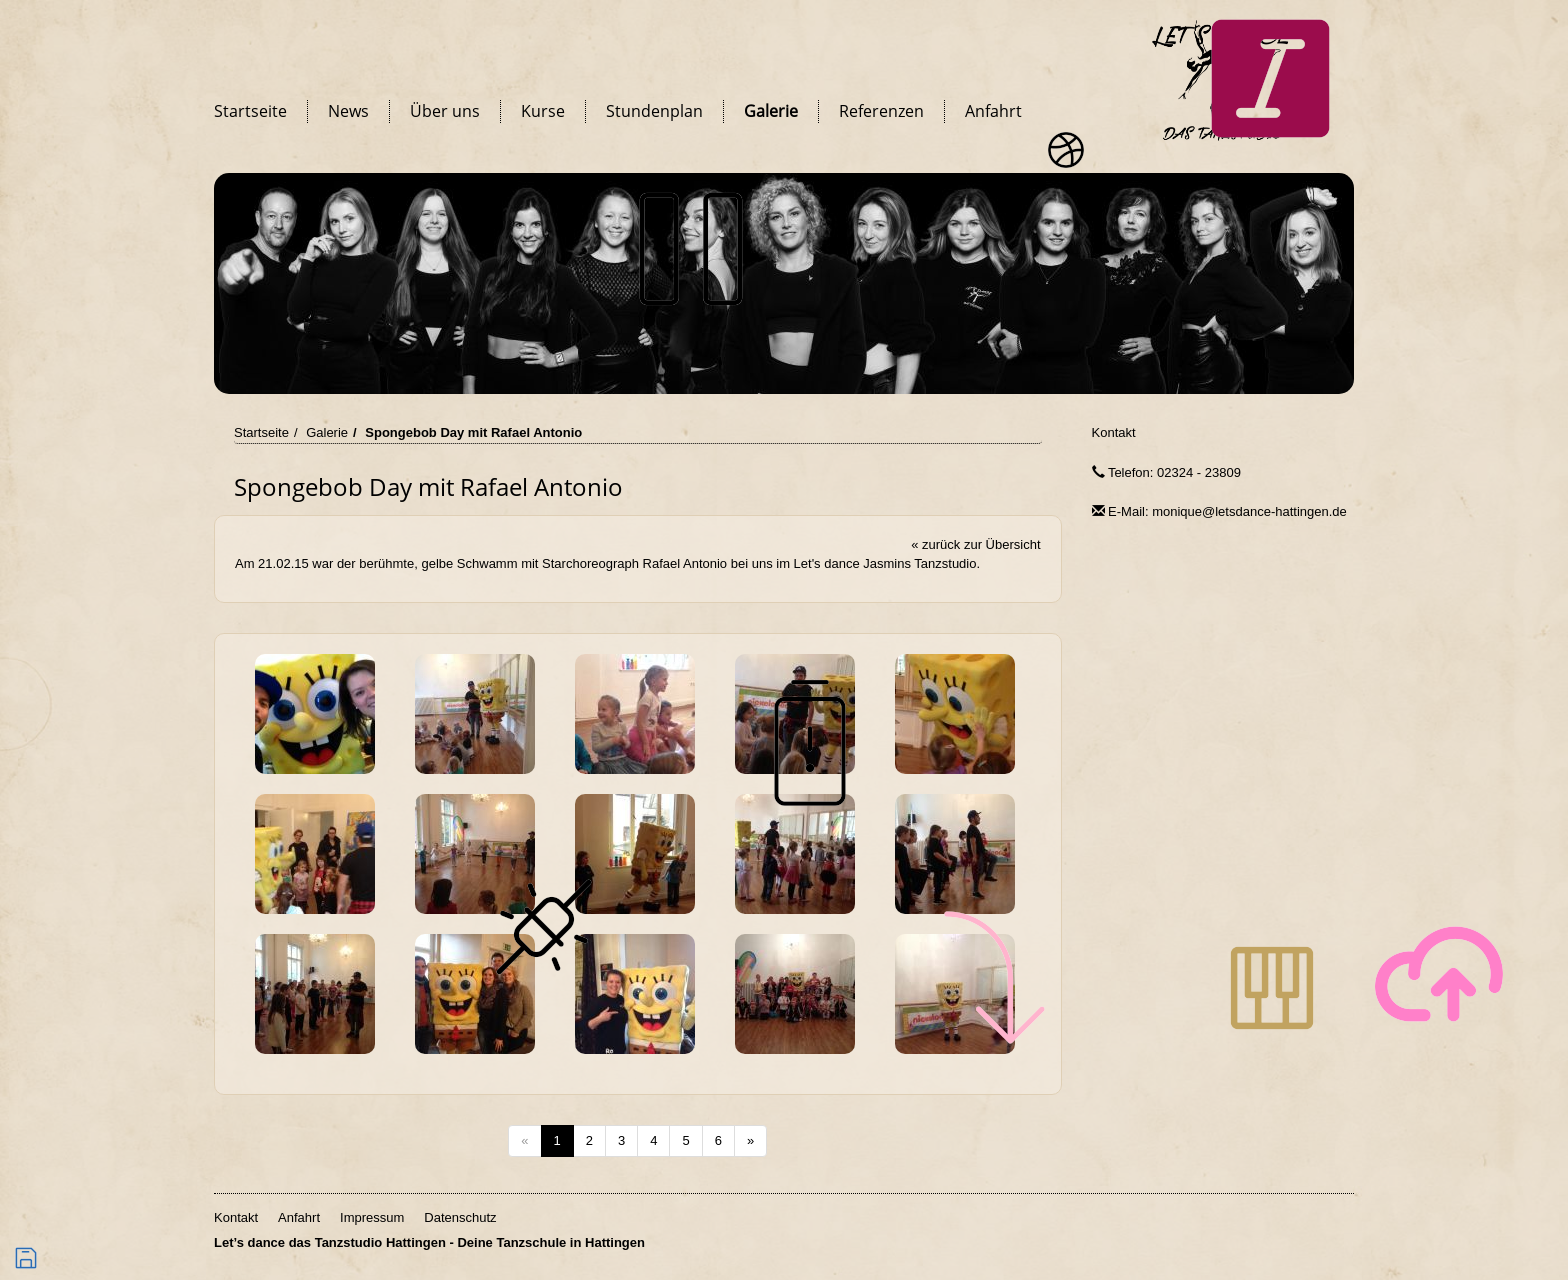 The image size is (1568, 1280). I want to click on pause media playback, so click(691, 249).